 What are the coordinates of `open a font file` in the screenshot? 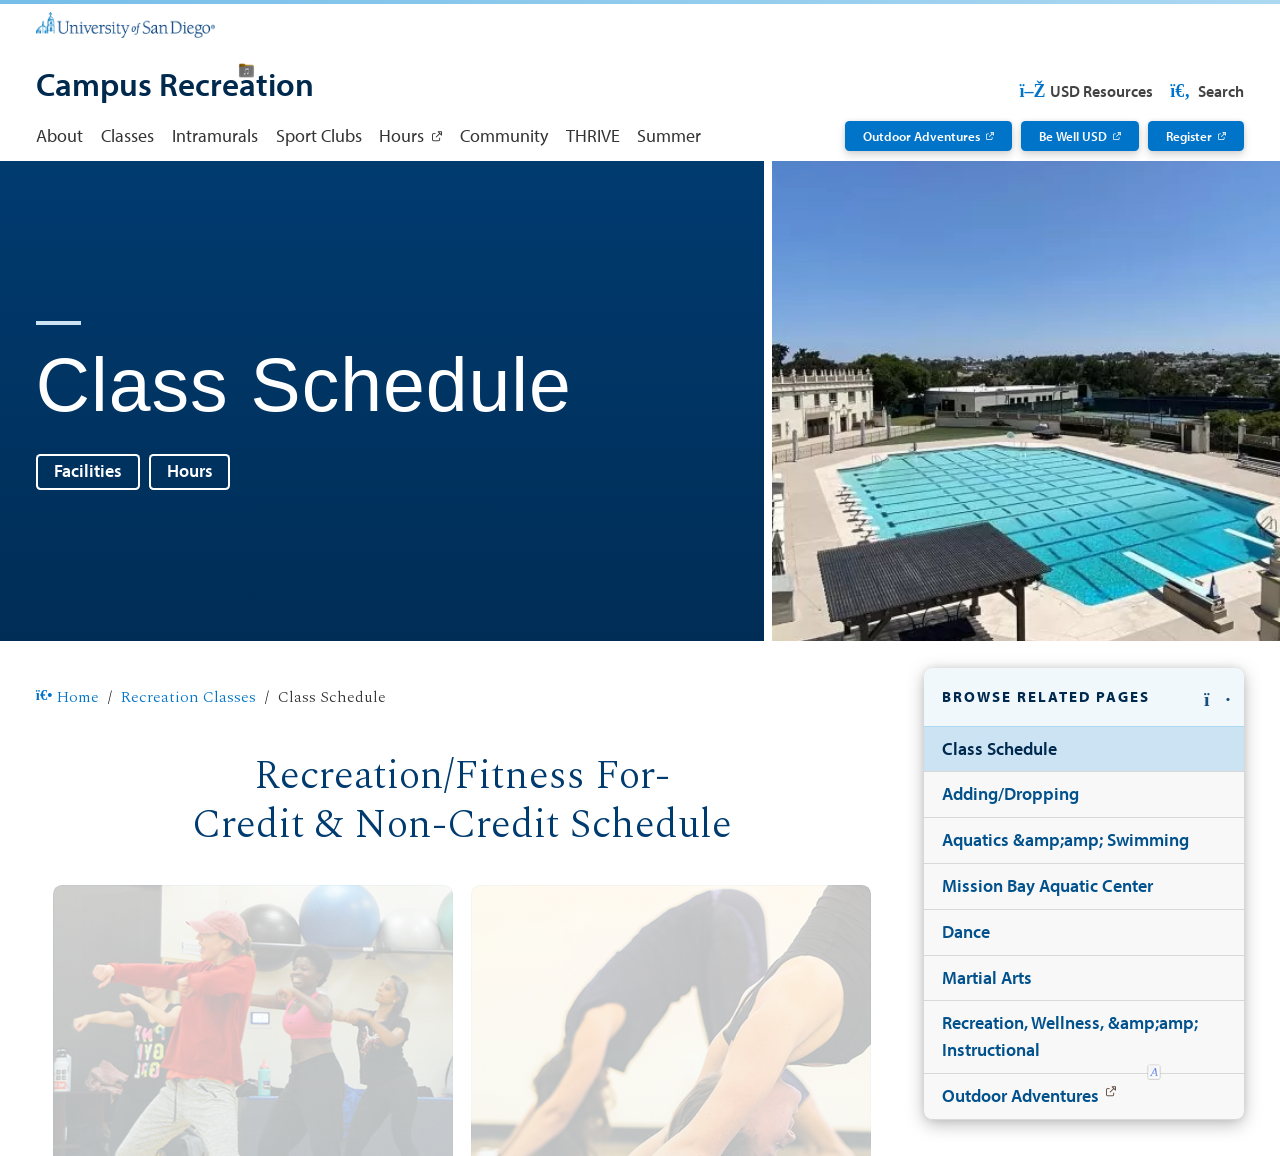 It's located at (1154, 1072).